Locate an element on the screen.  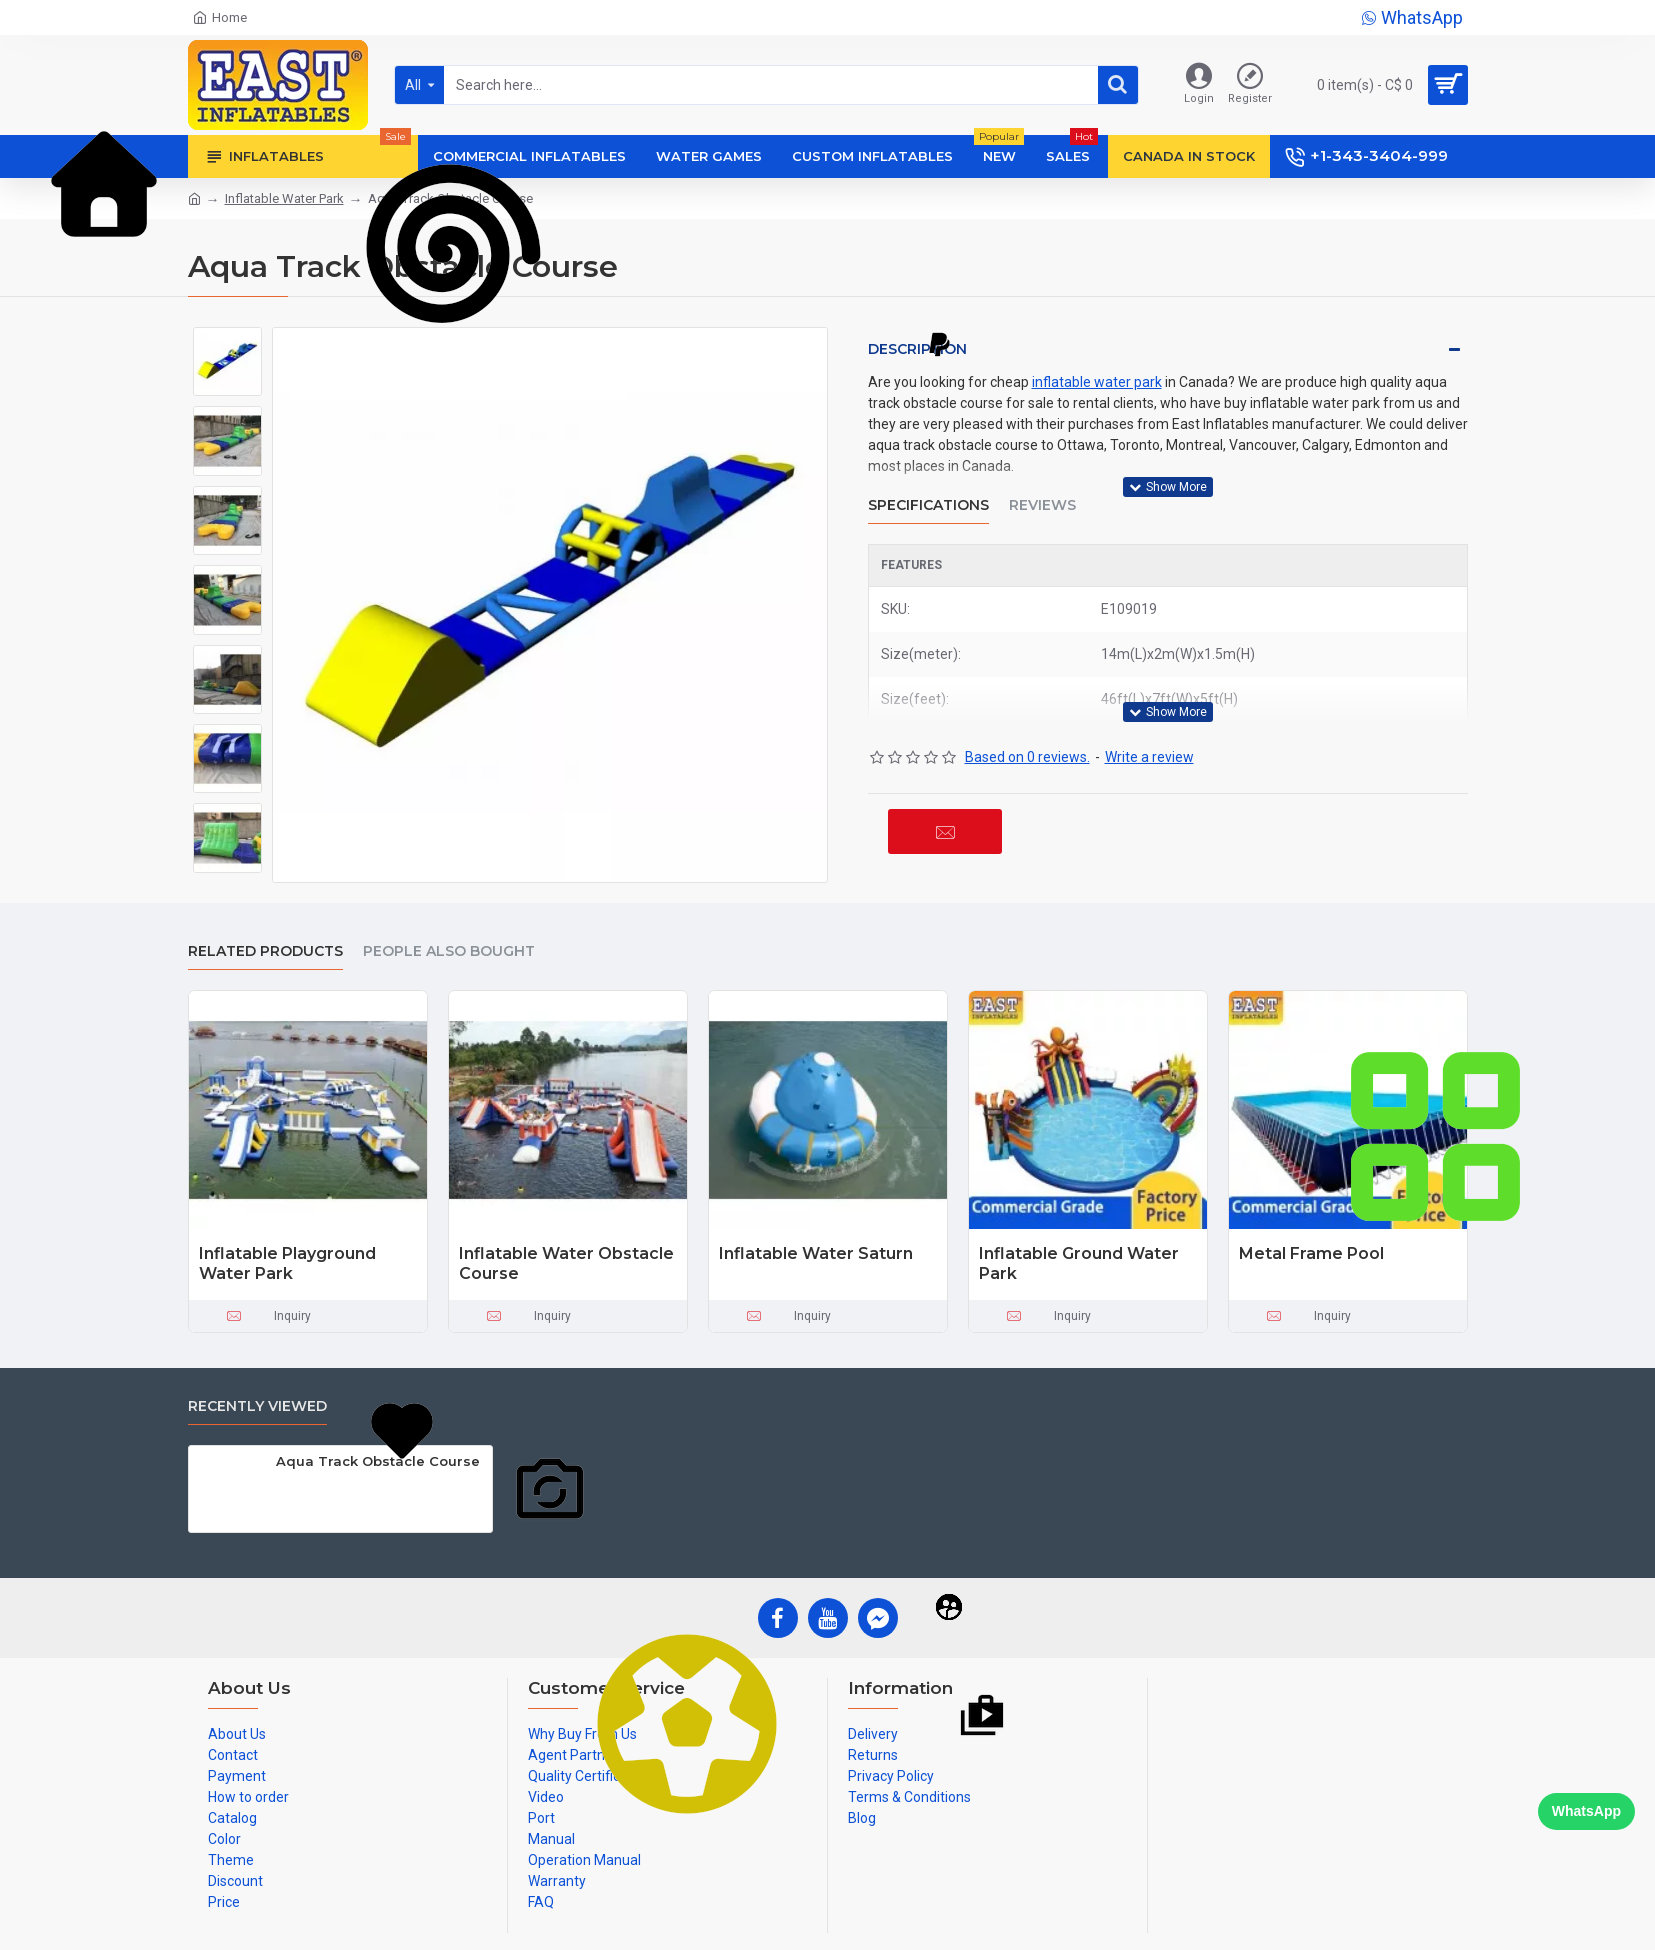
navigate to home screen is located at coordinates (104, 184).